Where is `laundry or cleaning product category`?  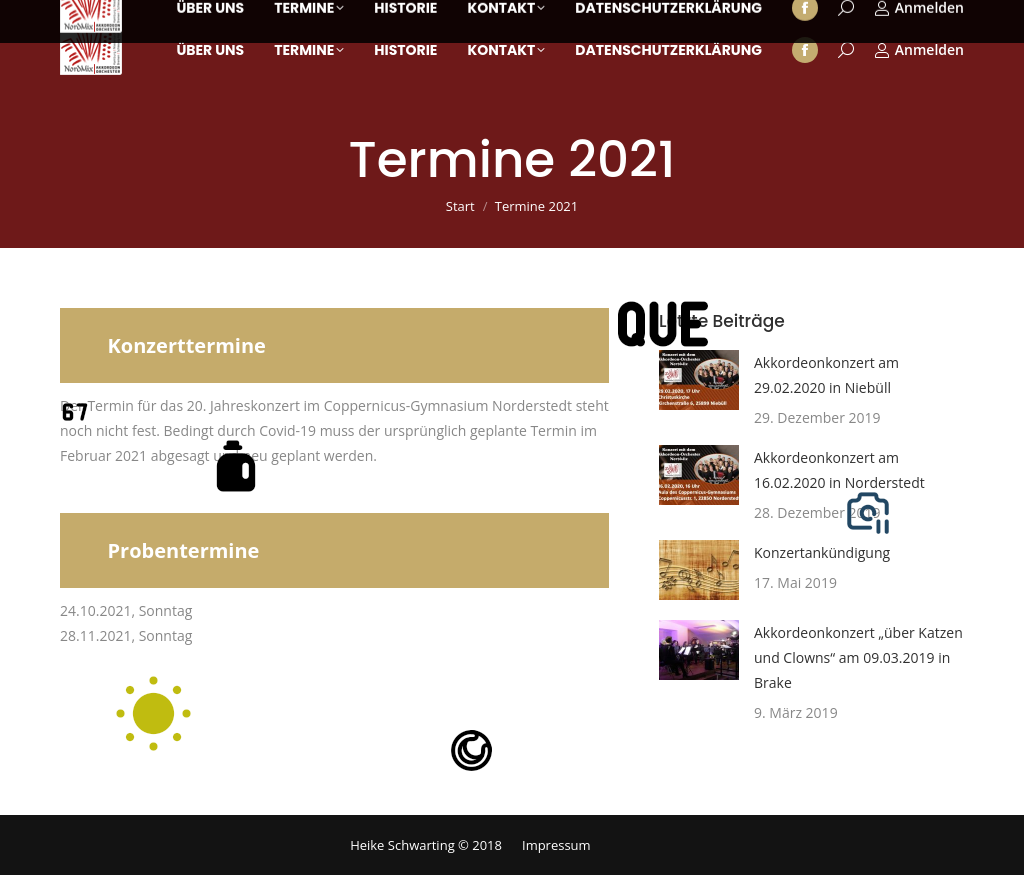
laundry or cleaning product category is located at coordinates (236, 466).